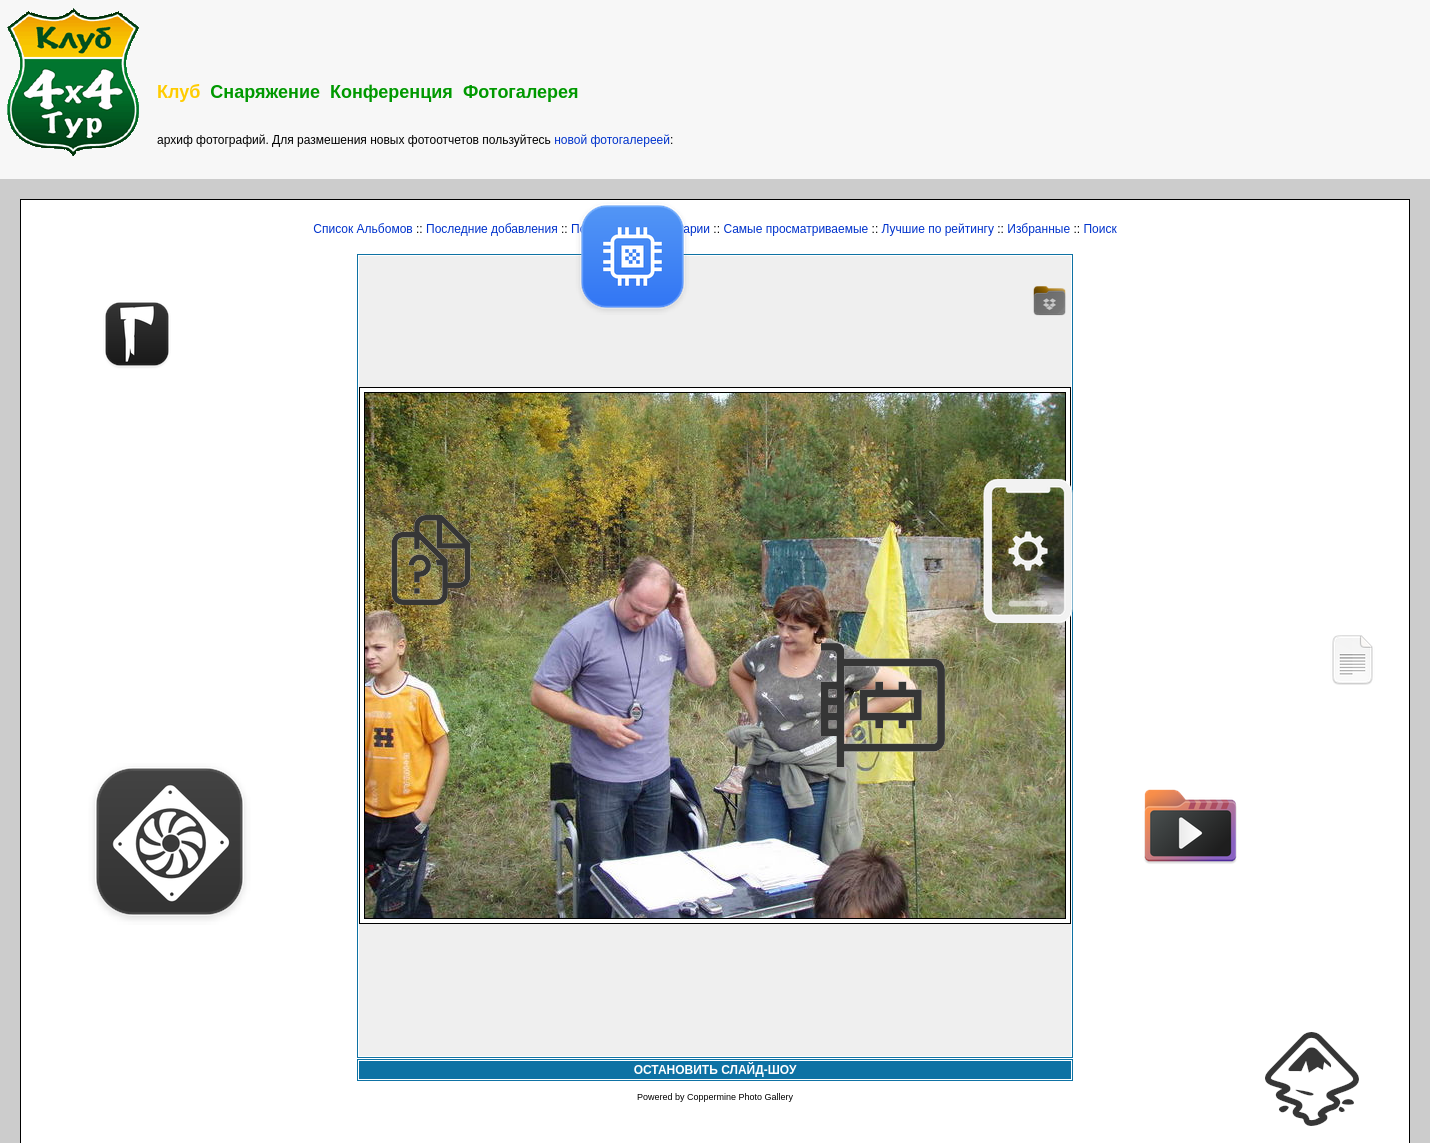  Describe the element at coordinates (883, 705) in the screenshot. I see `access firmware settings and updates` at that location.